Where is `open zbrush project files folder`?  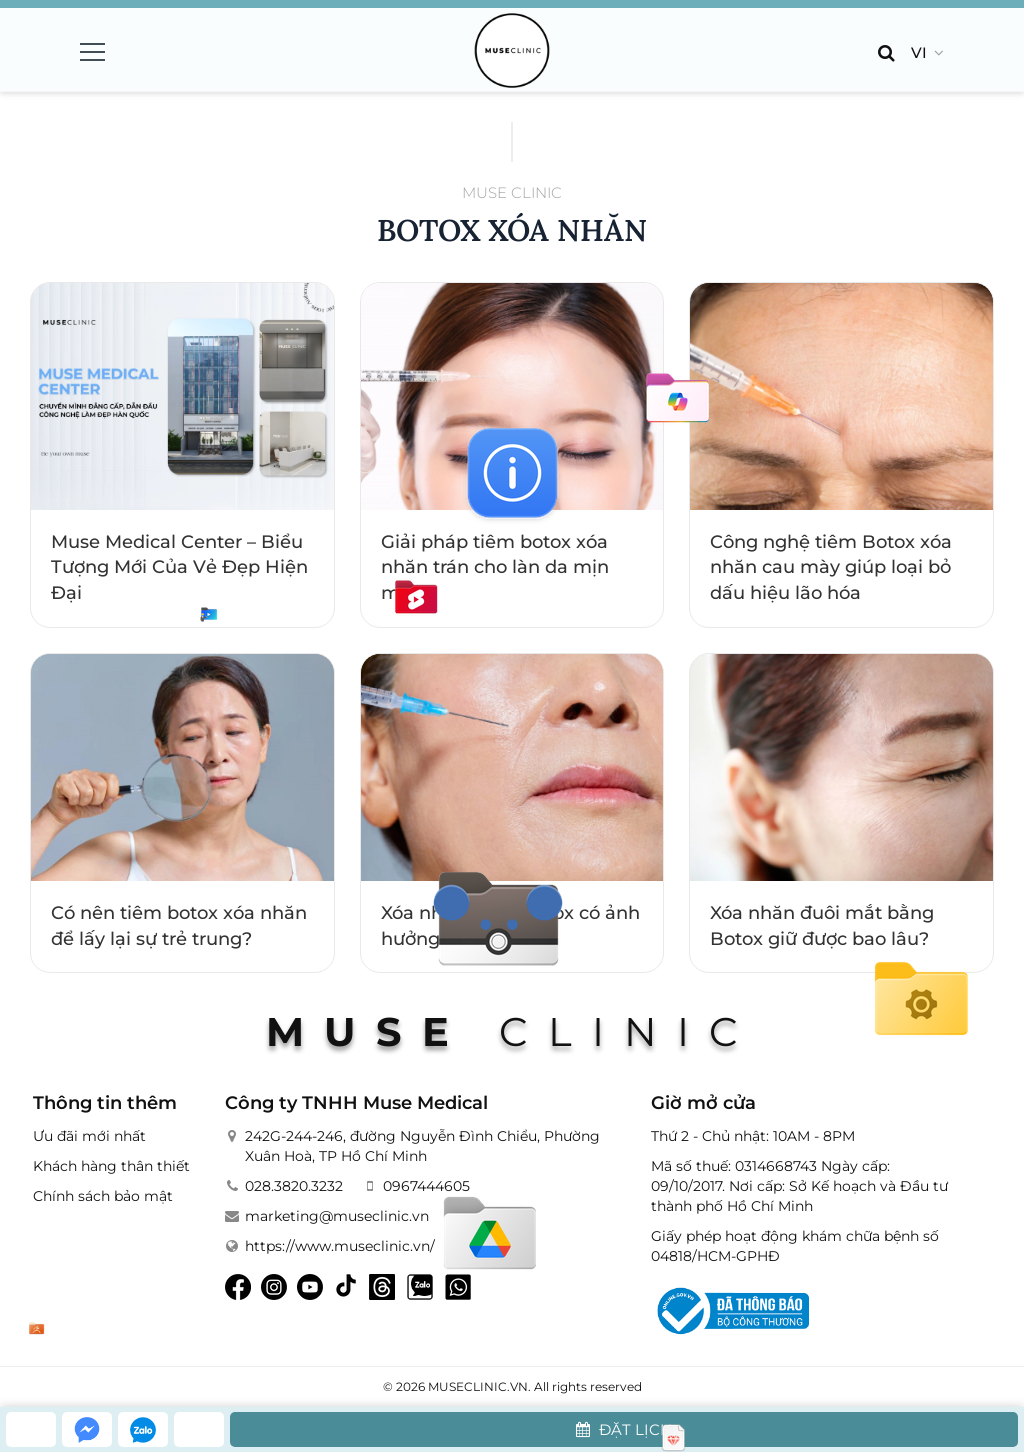 open zbrush project files folder is located at coordinates (36, 1328).